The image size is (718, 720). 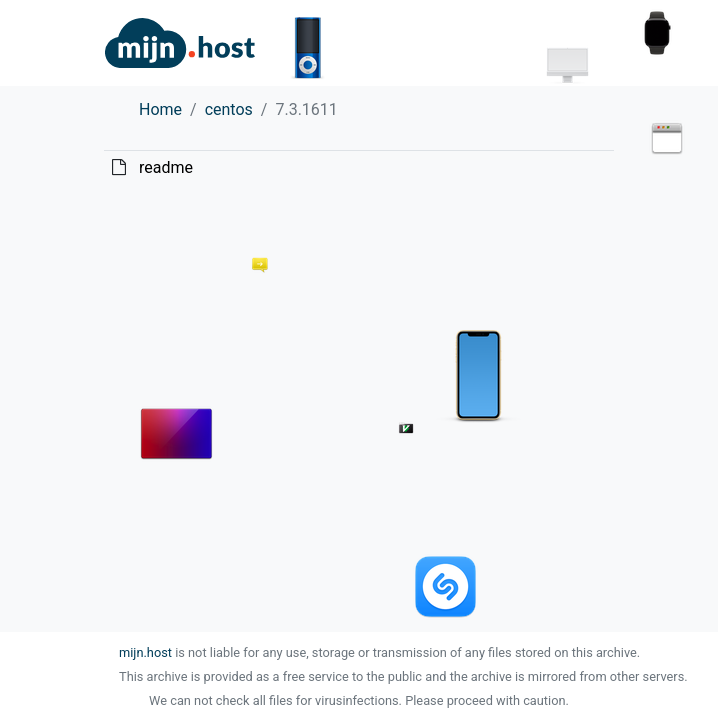 What do you see at coordinates (657, 33) in the screenshot?
I see `apple watch series 10 device icon` at bounding box center [657, 33].